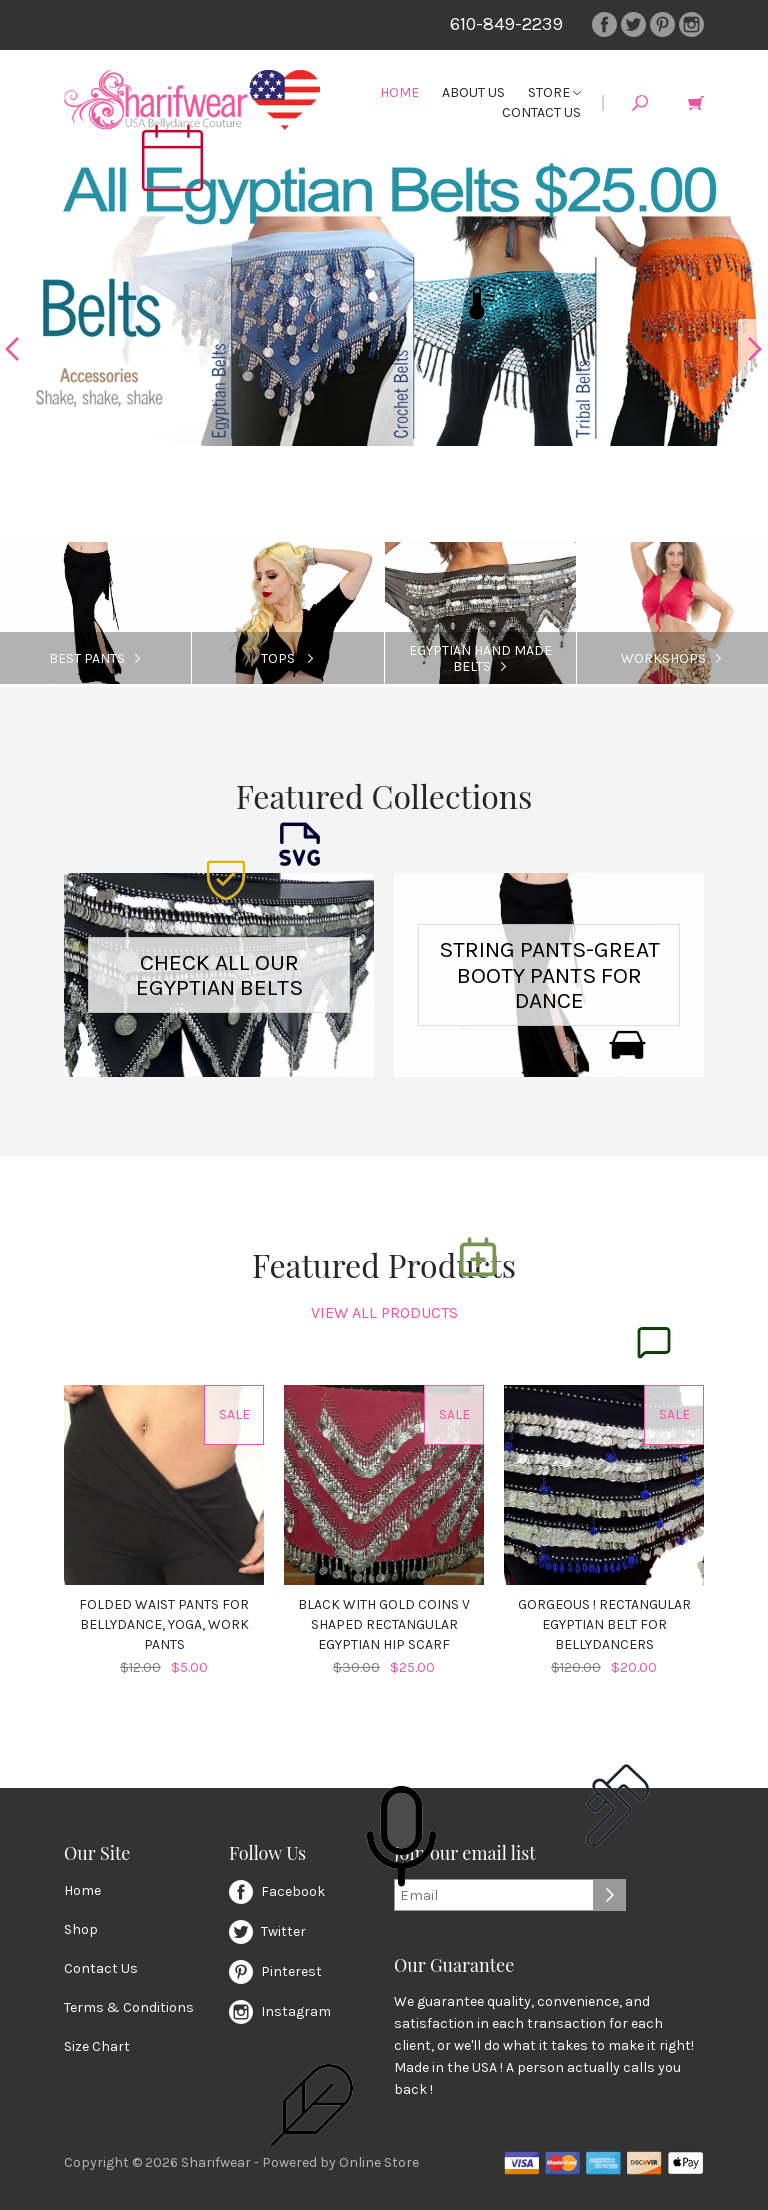 This screenshot has height=2210, width=768. I want to click on indicates high temperature or heat warning, so click(478, 303).